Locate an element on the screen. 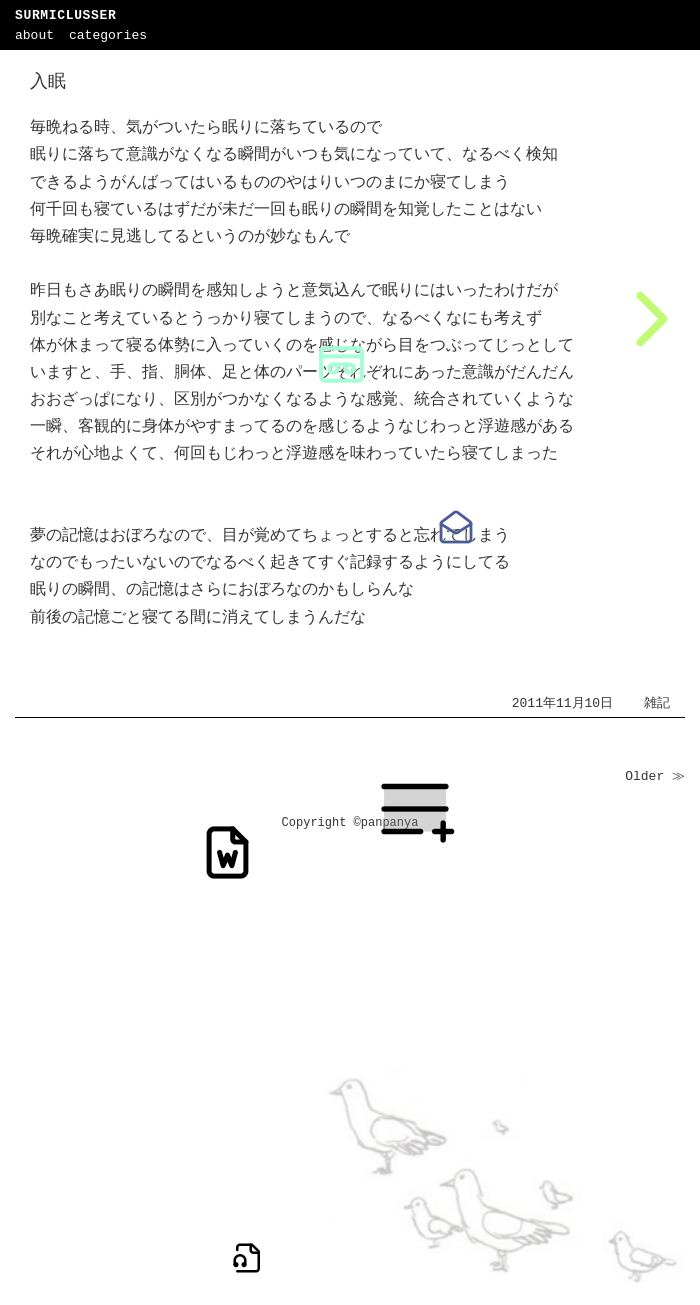 The image size is (700, 1305). add a new item to the list is located at coordinates (415, 809).